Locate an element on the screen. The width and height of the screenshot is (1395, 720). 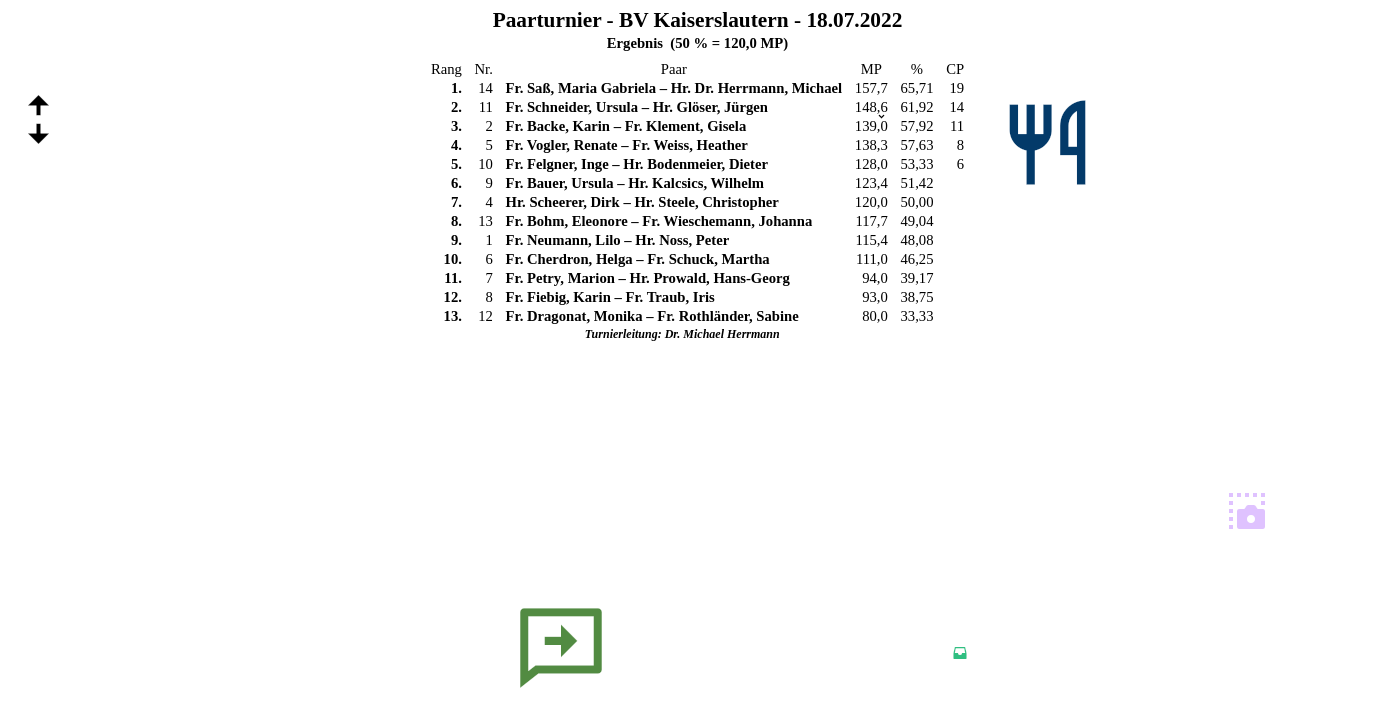
forward a chat message is located at coordinates (561, 645).